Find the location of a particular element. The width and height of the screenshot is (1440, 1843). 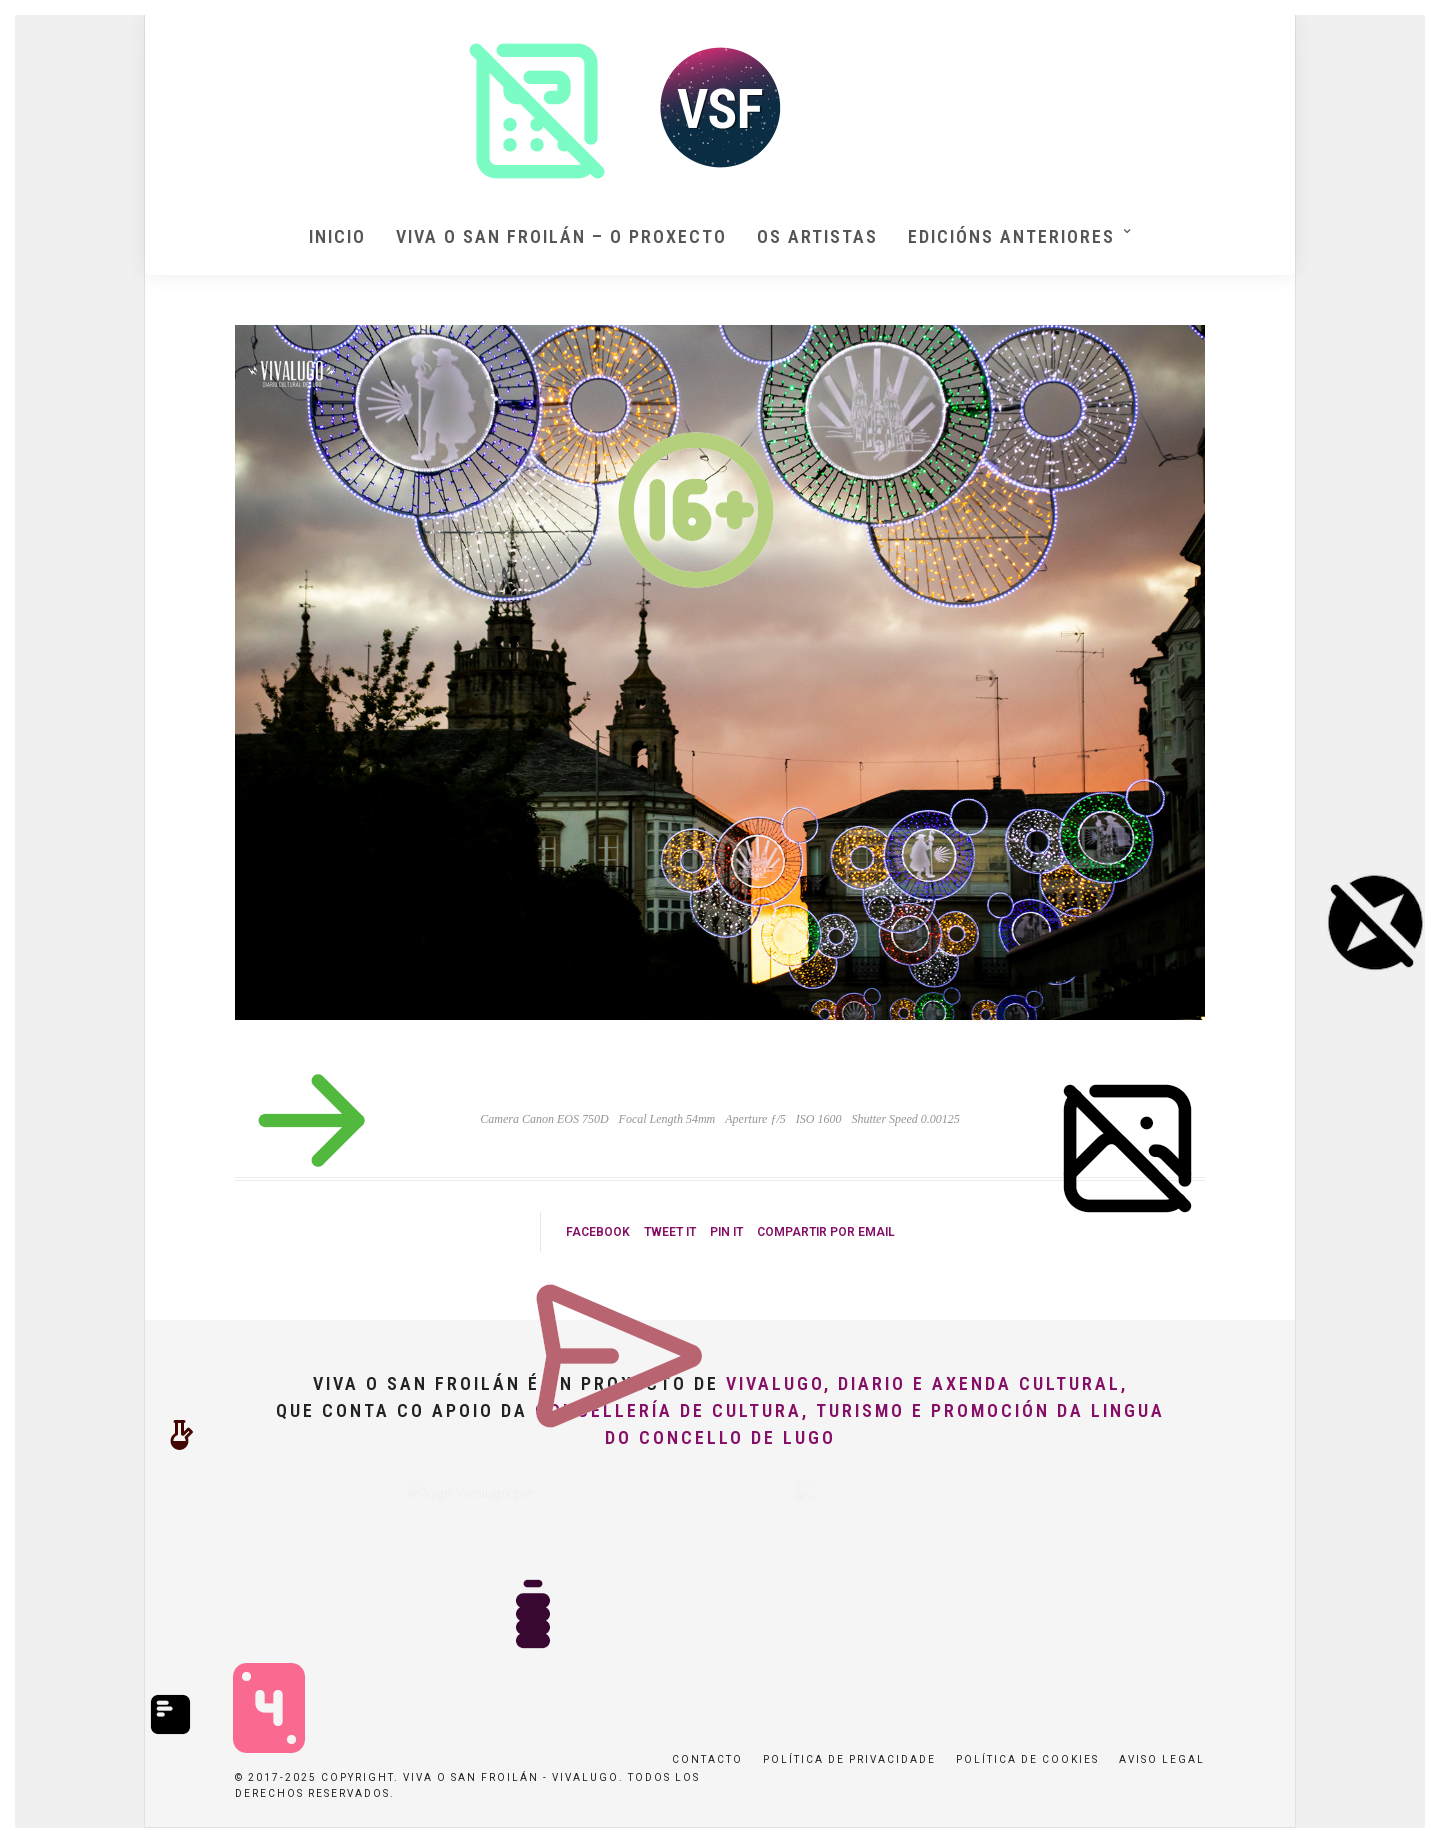

image unavailable or cannot be displayed is located at coordinates (1127, 1148).